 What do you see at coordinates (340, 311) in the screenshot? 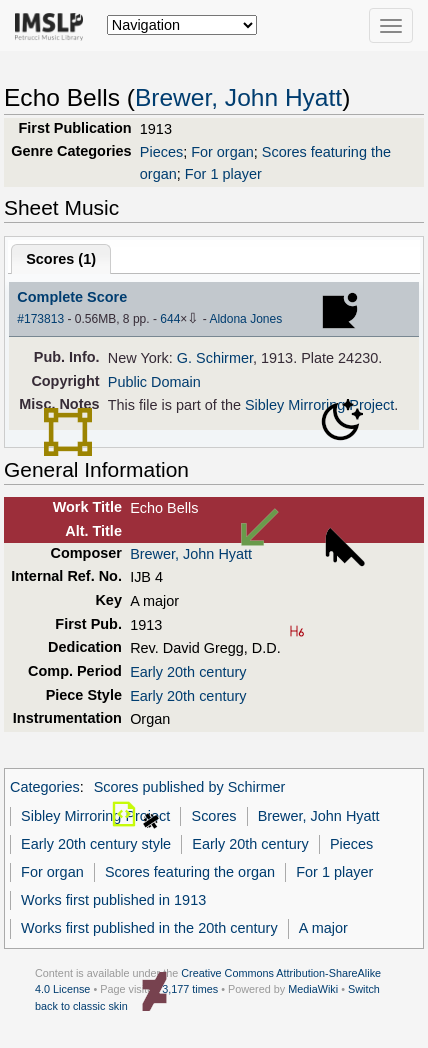
I see `remixicon logo` at bounding box center [340, 311].